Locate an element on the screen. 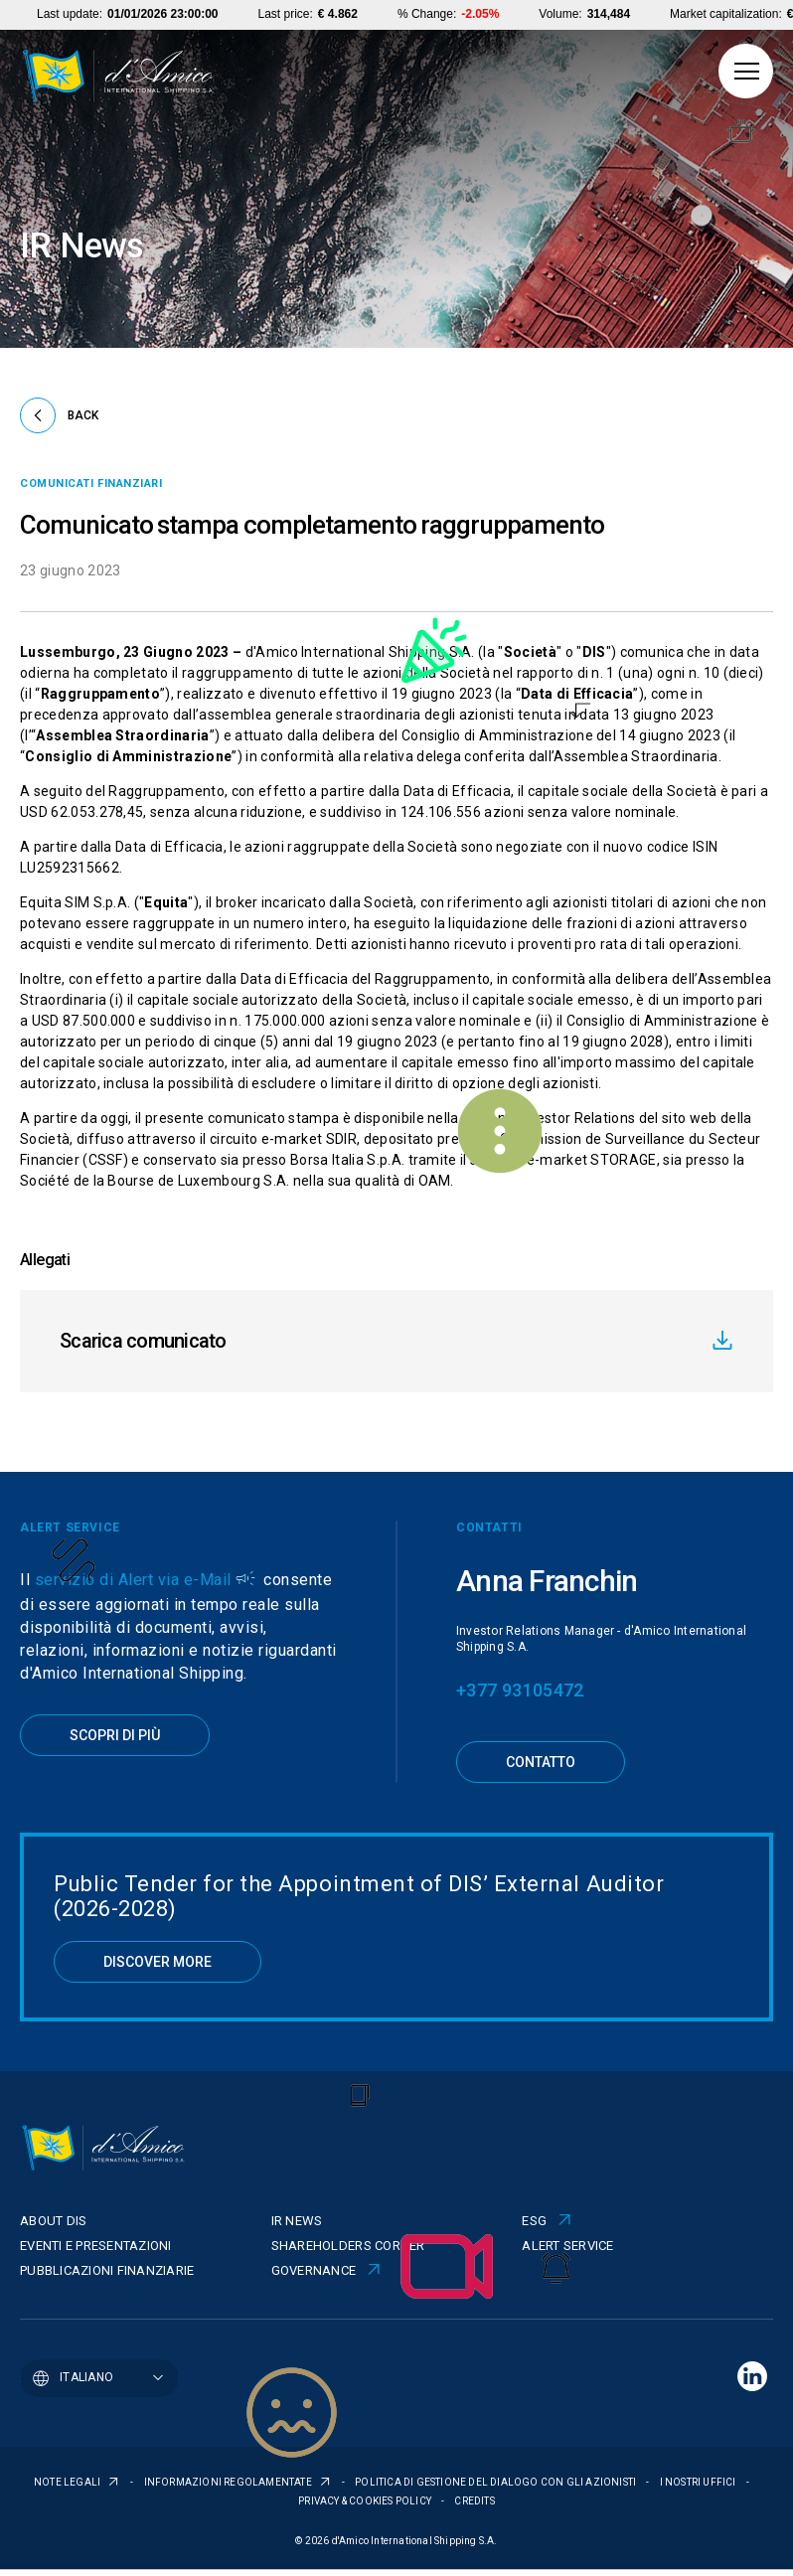  indicates a celebration or achievement is located at coordinates (430, 654).